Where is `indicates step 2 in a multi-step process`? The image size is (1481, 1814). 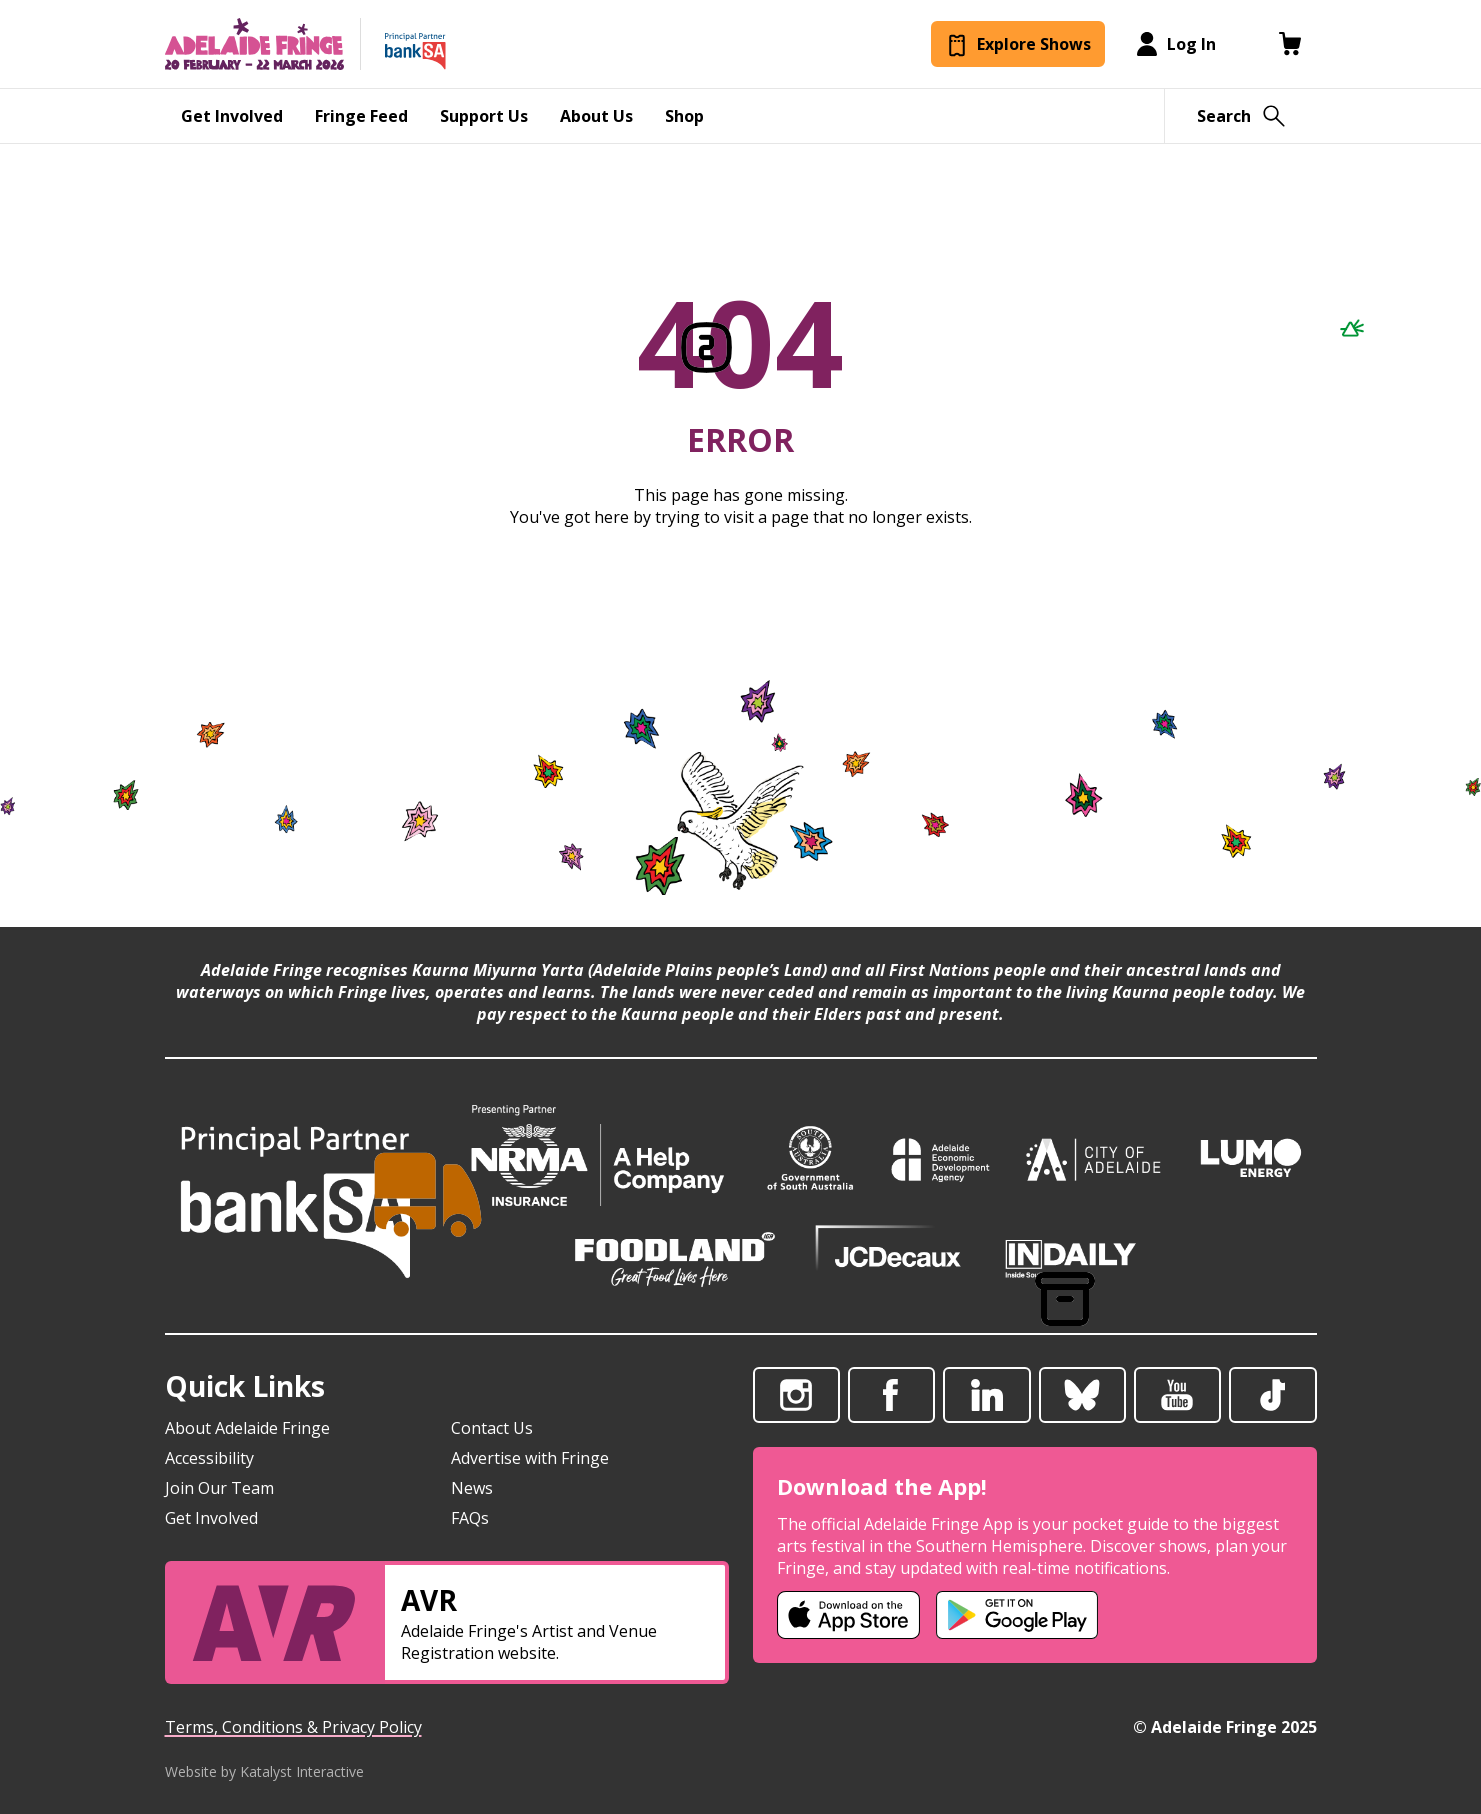
indicates step 2 in a multi-step process is located at coordinates (706, 347).